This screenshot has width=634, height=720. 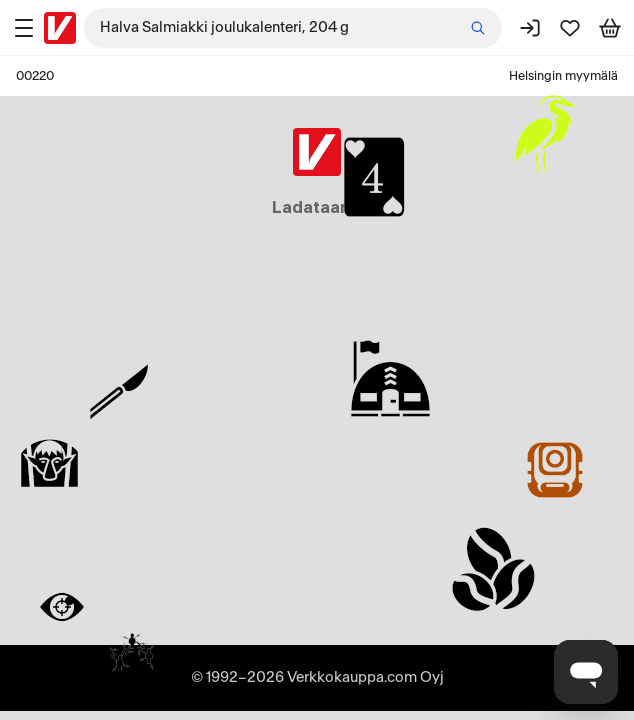 I want to click on access military barracks or troop housing, so click(x=390, y=379).